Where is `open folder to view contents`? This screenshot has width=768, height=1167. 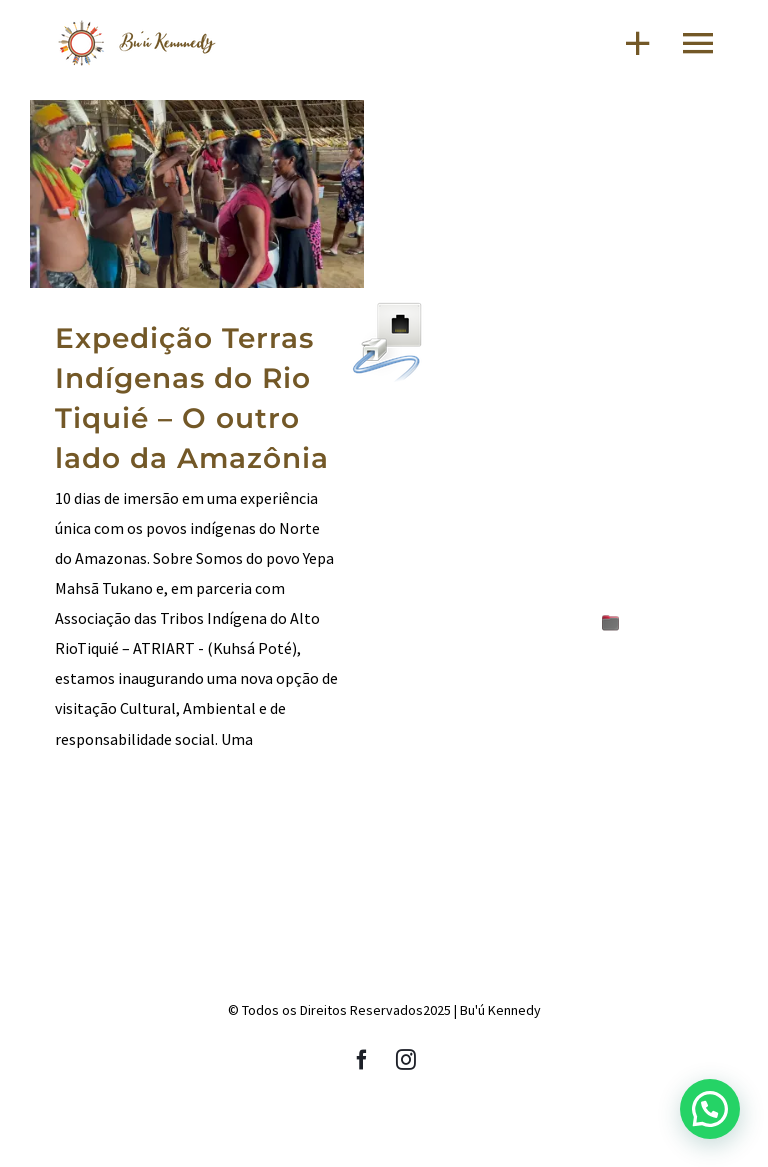
open folder to view contents is located at coordinates (610, 622).